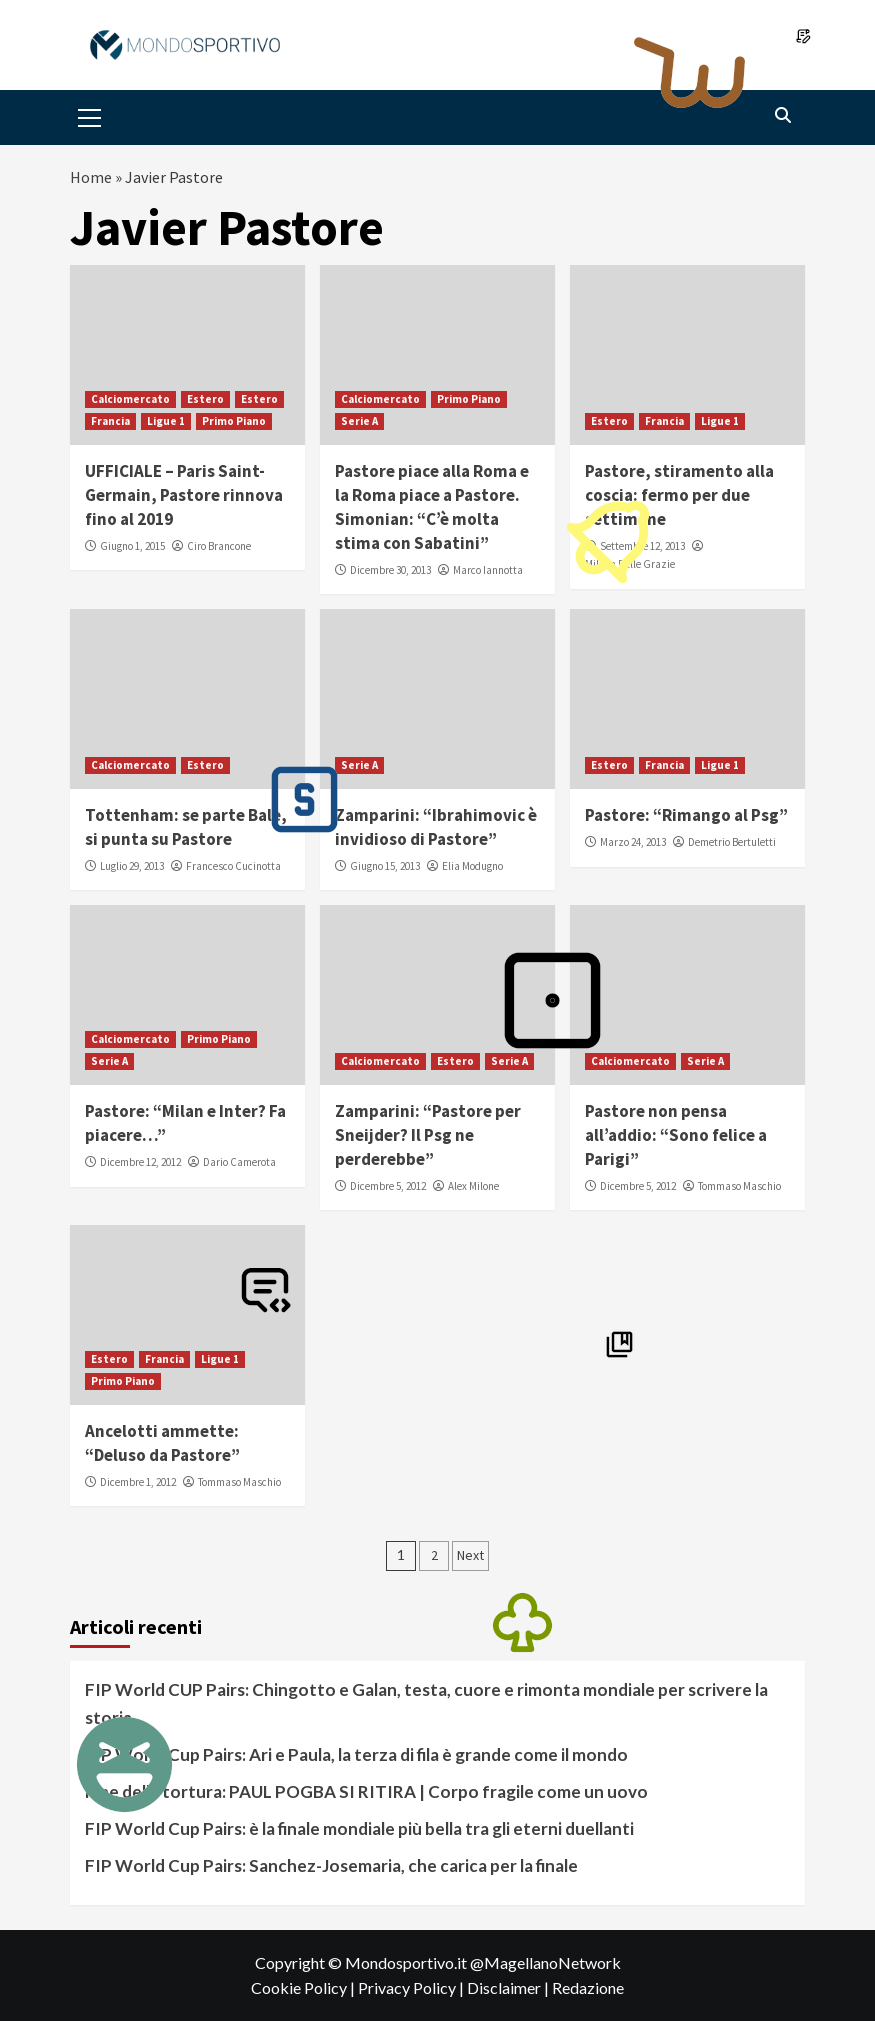 This screenshot has height=2021, width=875. Describe the element at coordinates (265, 1289) in the screenshot. I see `view code snippets in messages` at that location.